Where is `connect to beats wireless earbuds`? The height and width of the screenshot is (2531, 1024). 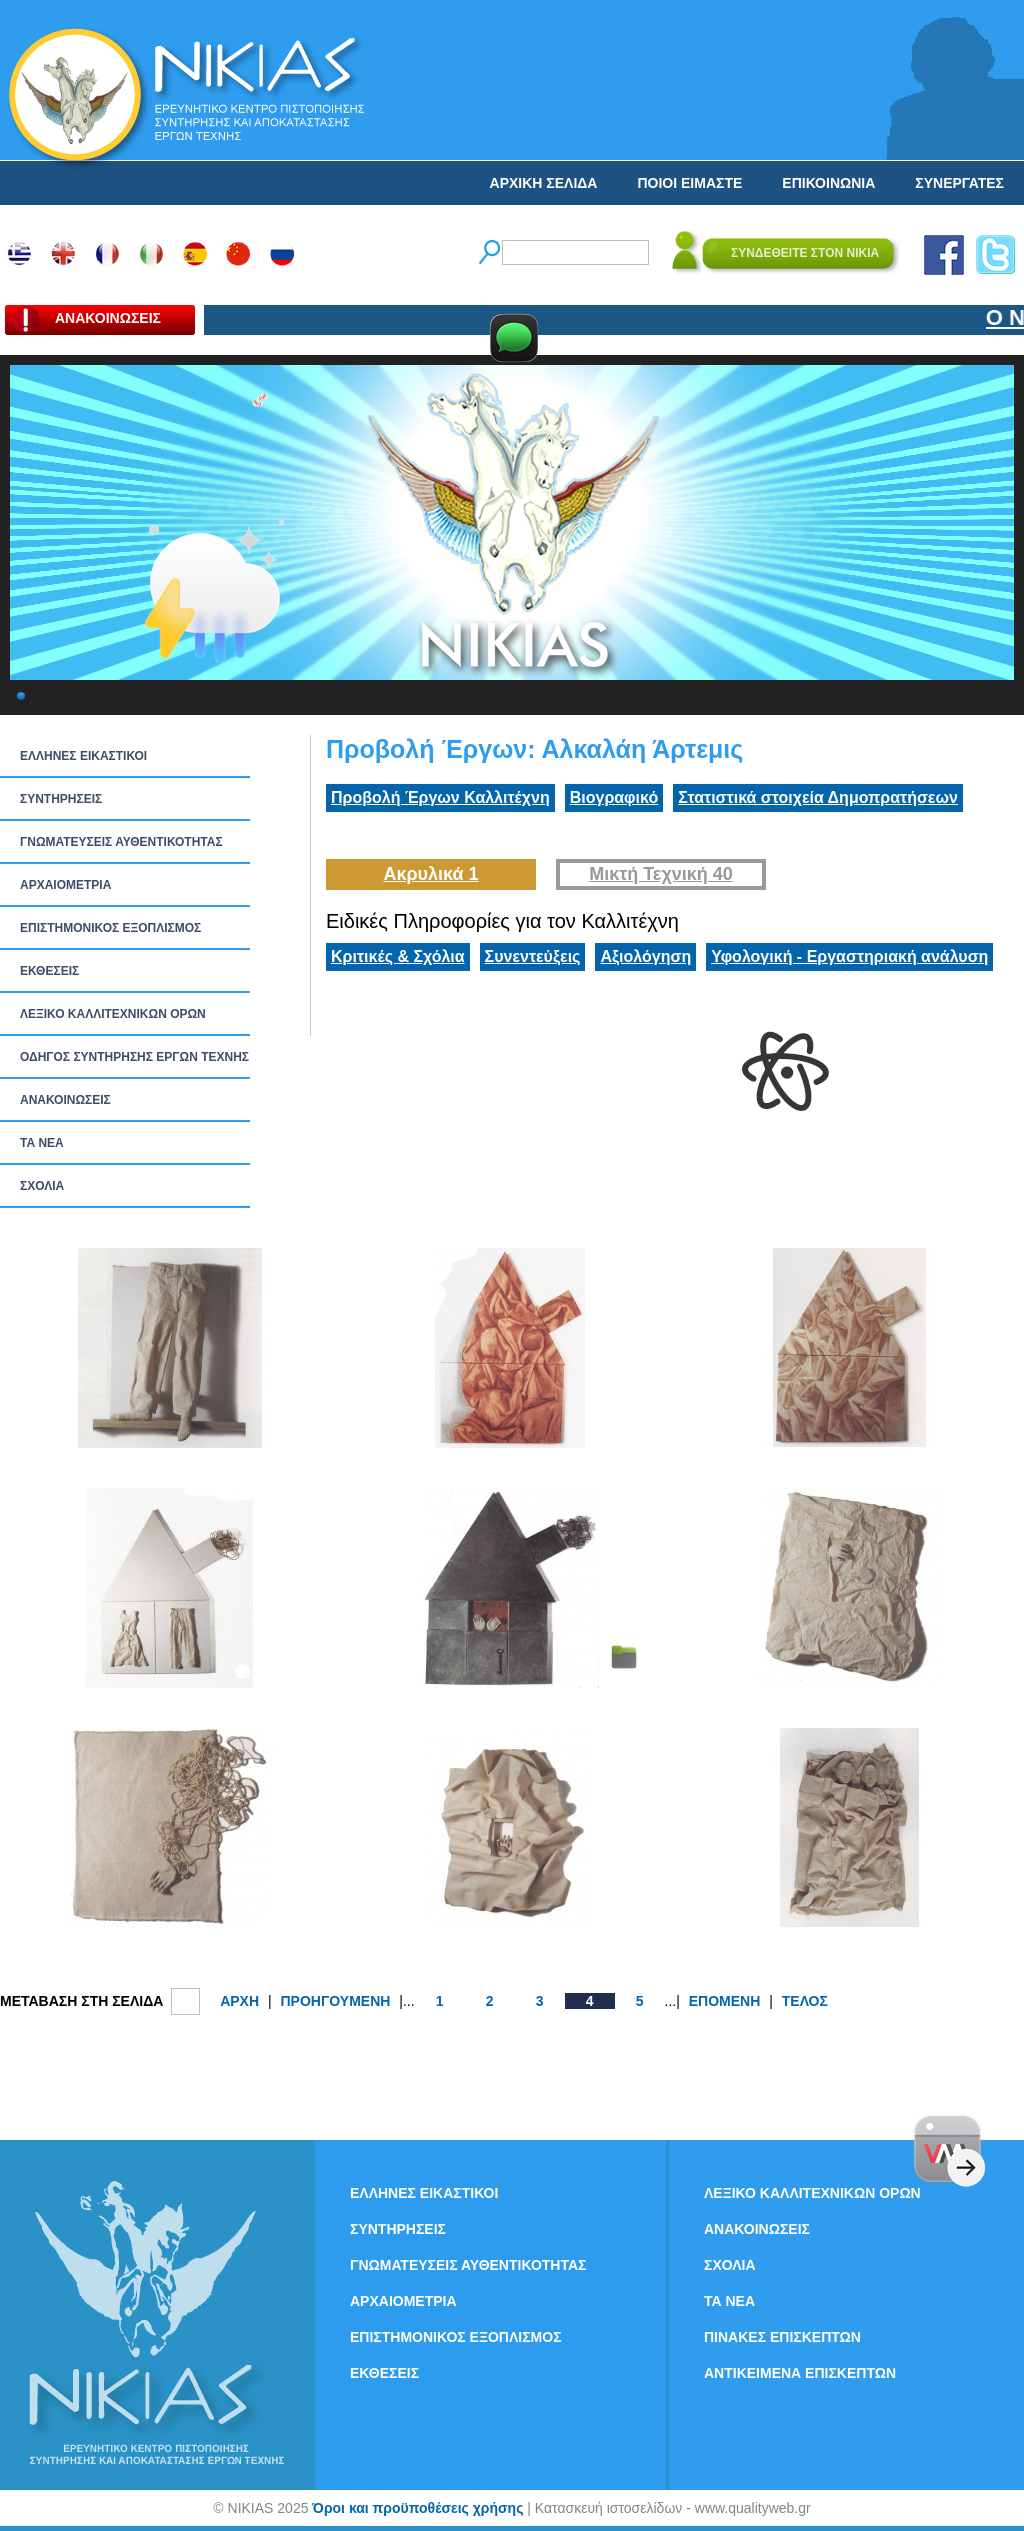
connect to beats wireless earbuds is located at coordinates (260, 400).